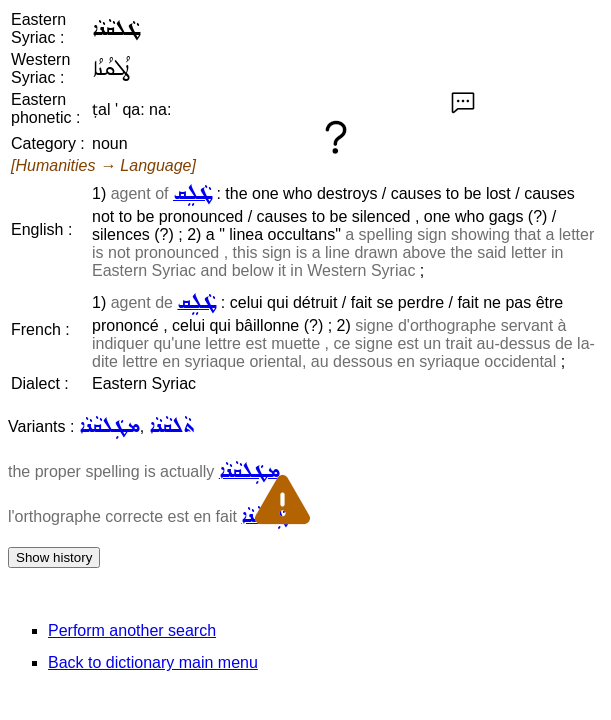  What do you see at coordinates (282, 500) in the screenshot?
I see `indicates a warning or caution state` at bounding box center [282, 500].